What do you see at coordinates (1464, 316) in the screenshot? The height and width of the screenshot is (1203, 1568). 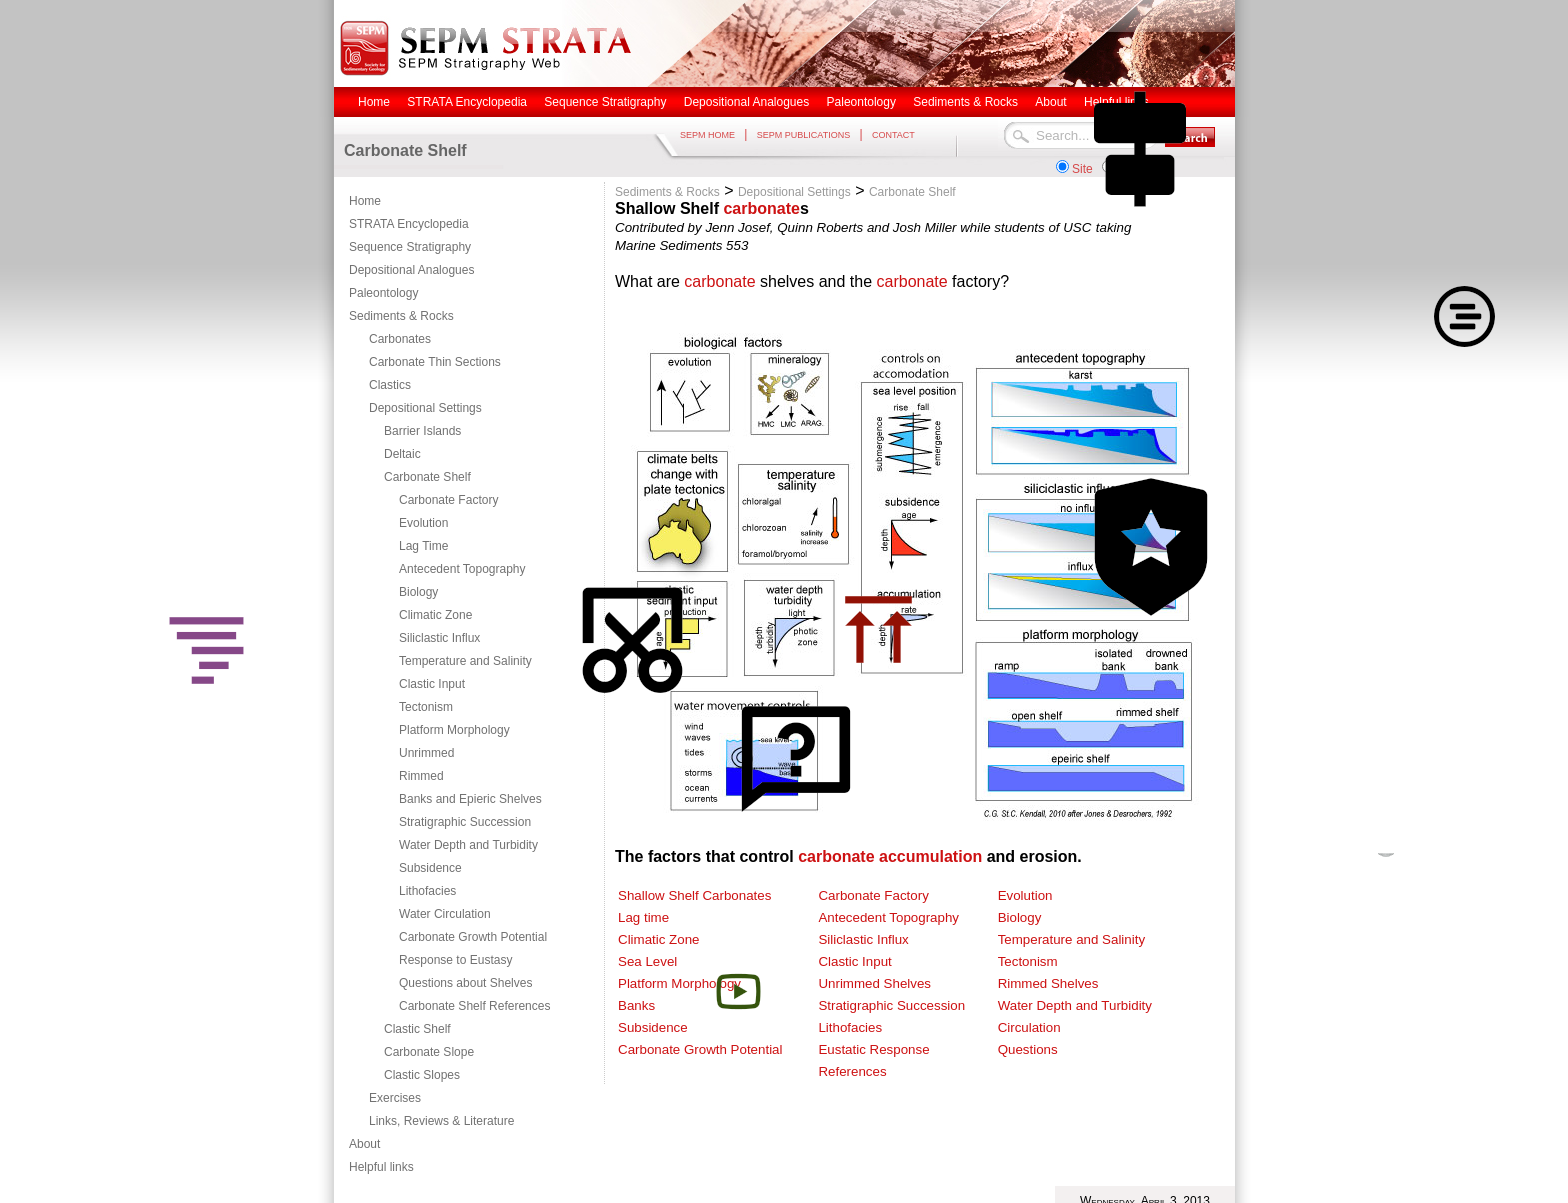 I see `open the When I Work app` at bounding box center [1464, 316].